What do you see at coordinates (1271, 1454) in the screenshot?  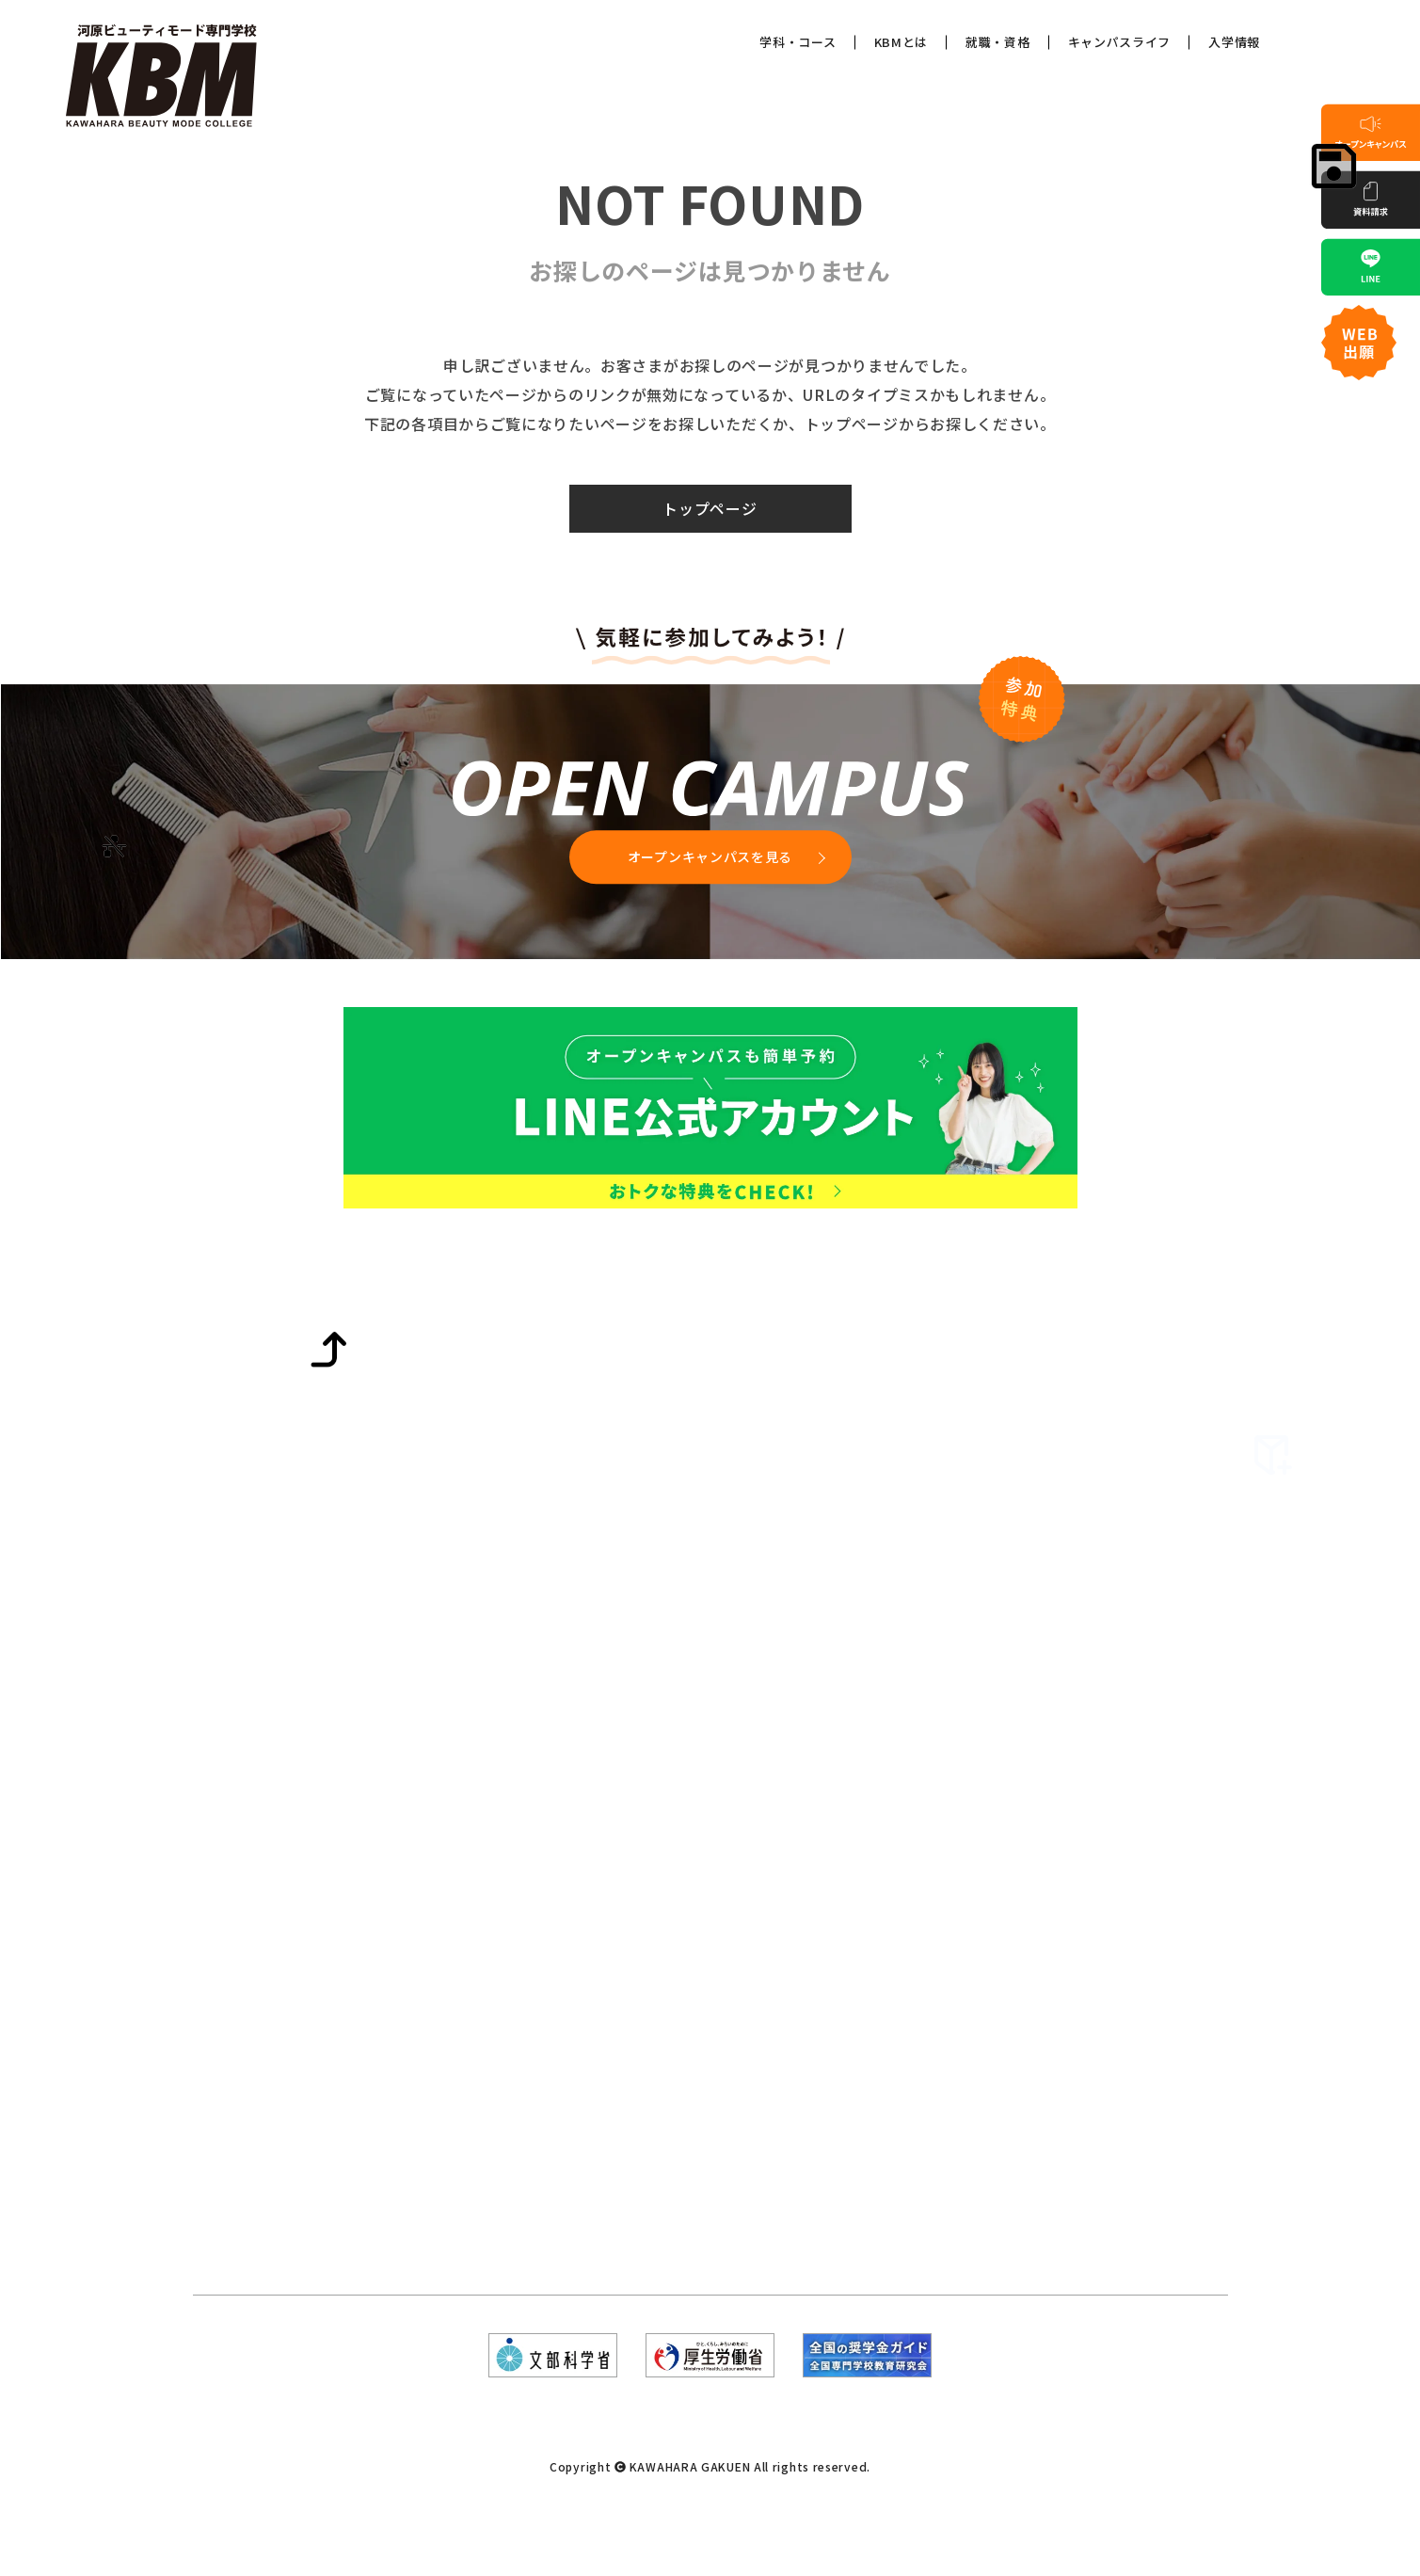 I see `add a new 3D object or prism shape` at bounding box center [1271, 1454].